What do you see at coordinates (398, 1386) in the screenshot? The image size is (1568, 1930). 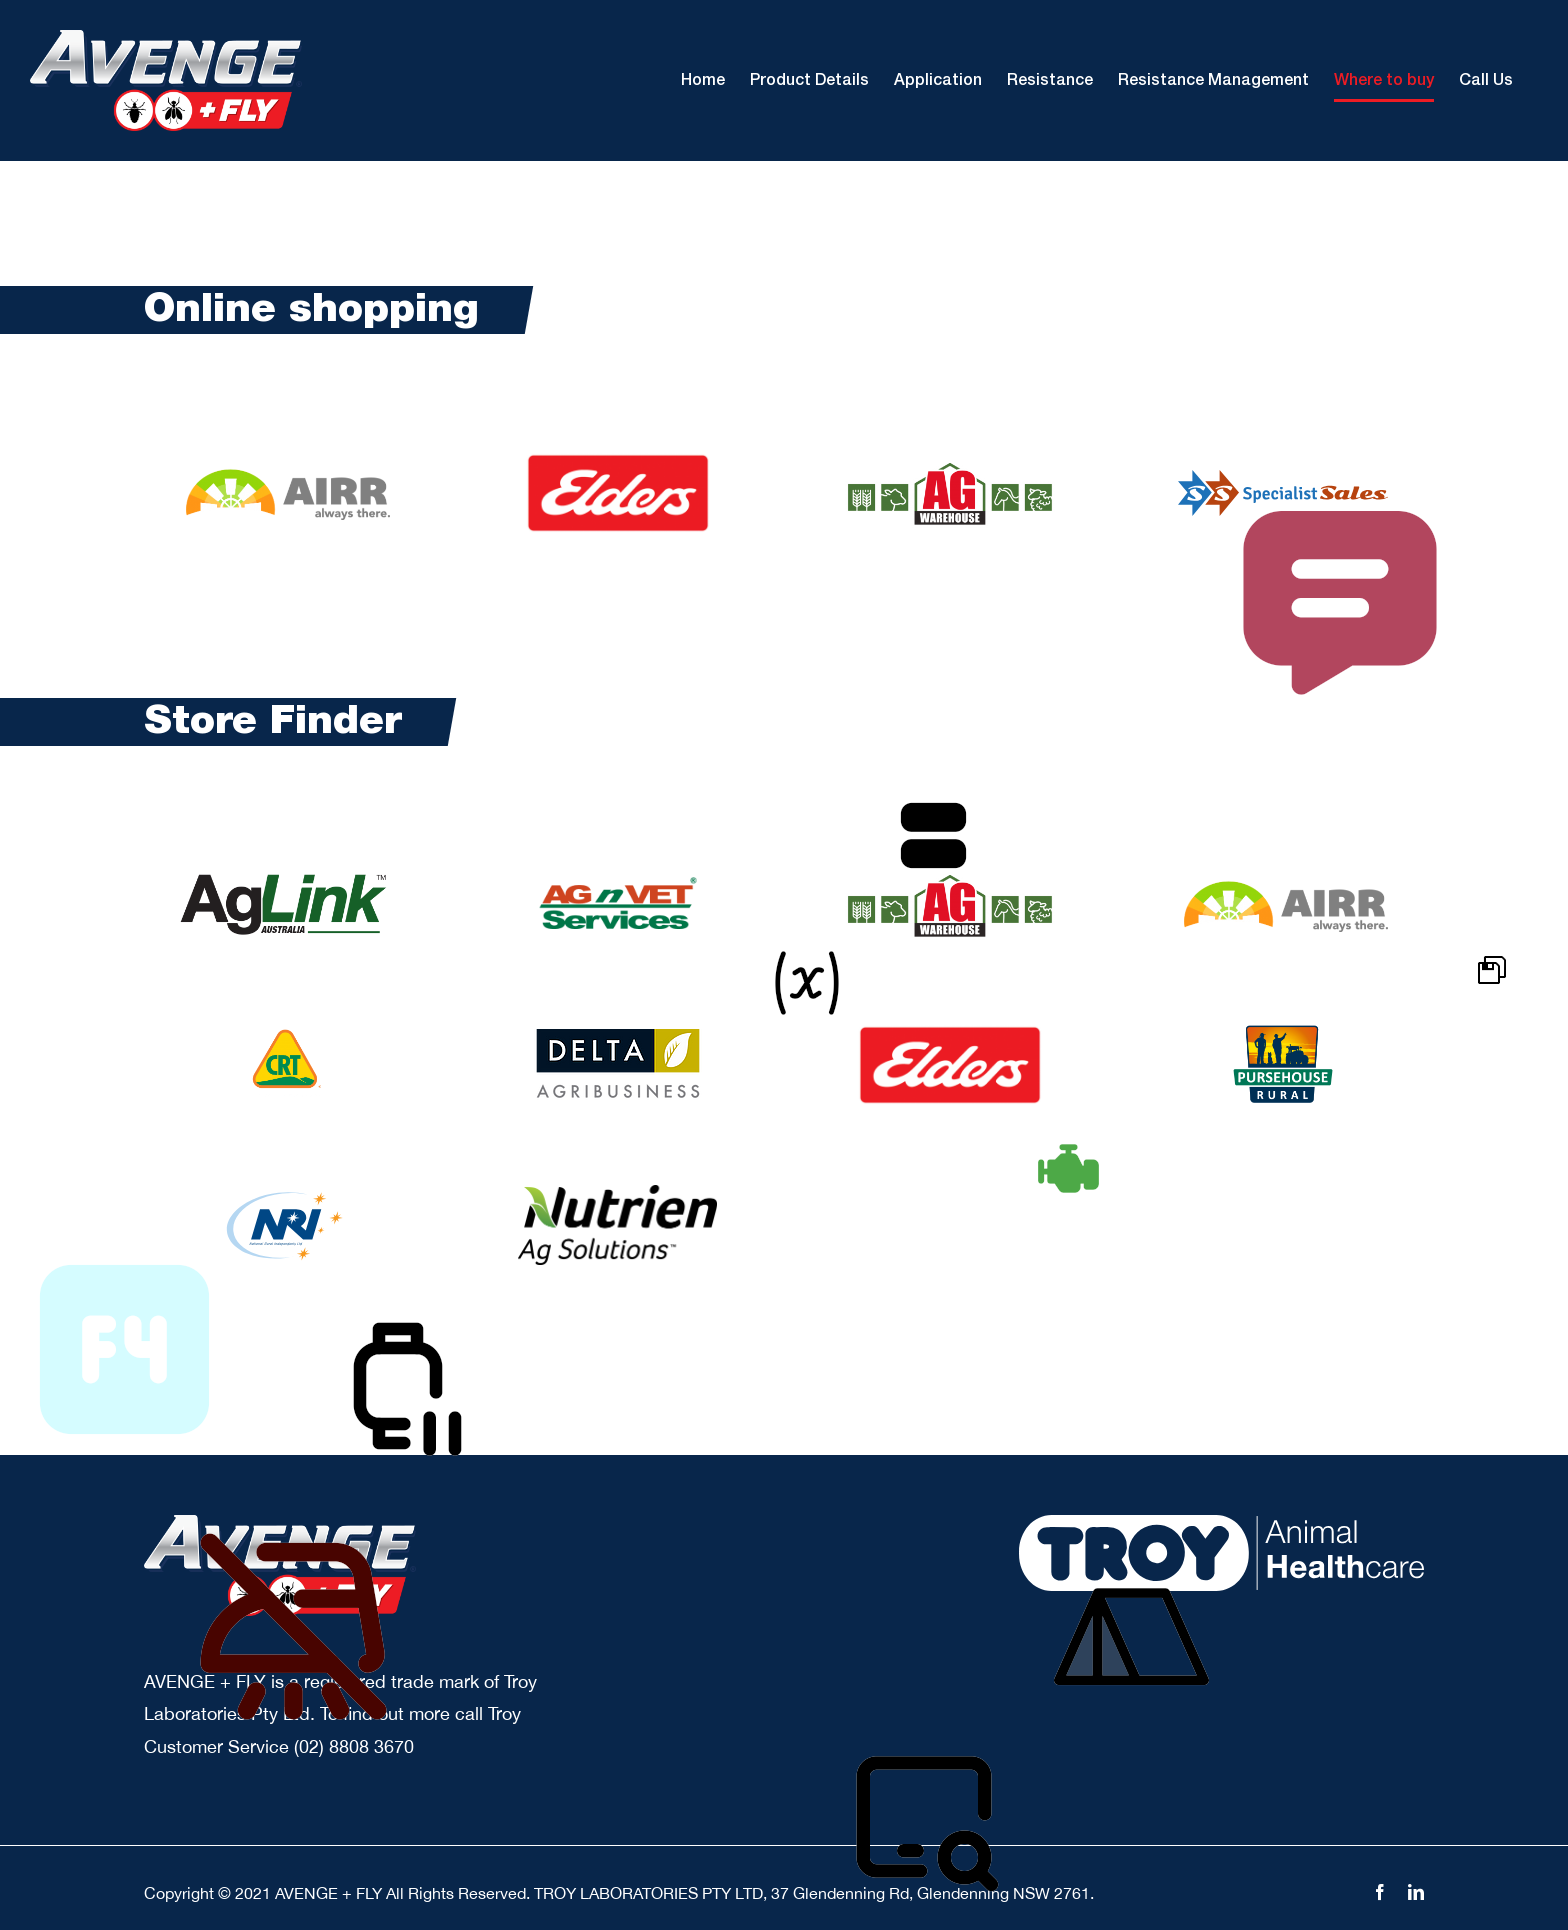 I see `pause activity tracking on smartwatch` at bounding box center [398, 1386].